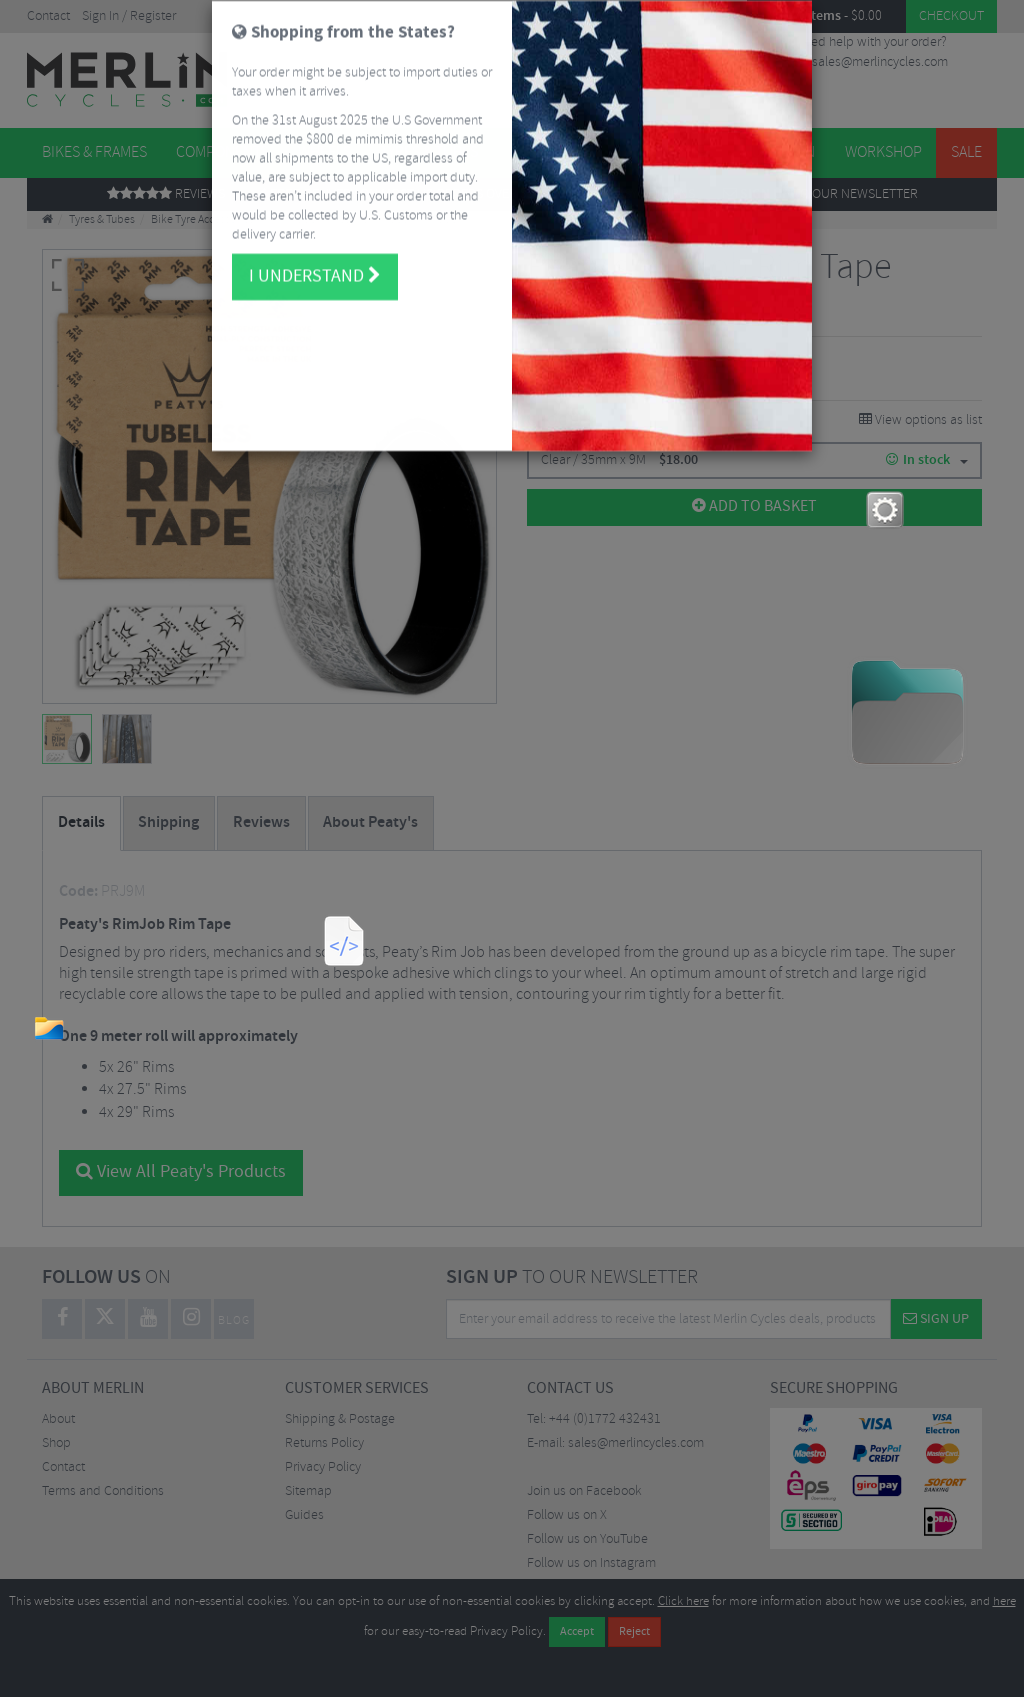 This screenshot has width=1024, height=1697. I want to click on shared library file type indicator, so click(885, 510).